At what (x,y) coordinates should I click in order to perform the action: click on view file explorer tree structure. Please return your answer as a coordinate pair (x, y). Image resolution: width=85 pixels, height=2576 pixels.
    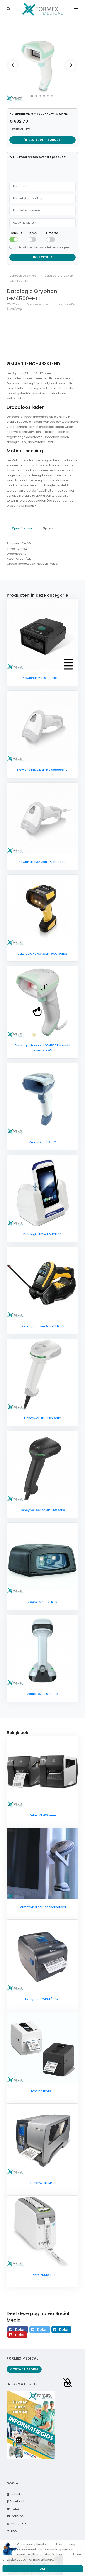
    Looking at the image, I should click on (34, 1035).